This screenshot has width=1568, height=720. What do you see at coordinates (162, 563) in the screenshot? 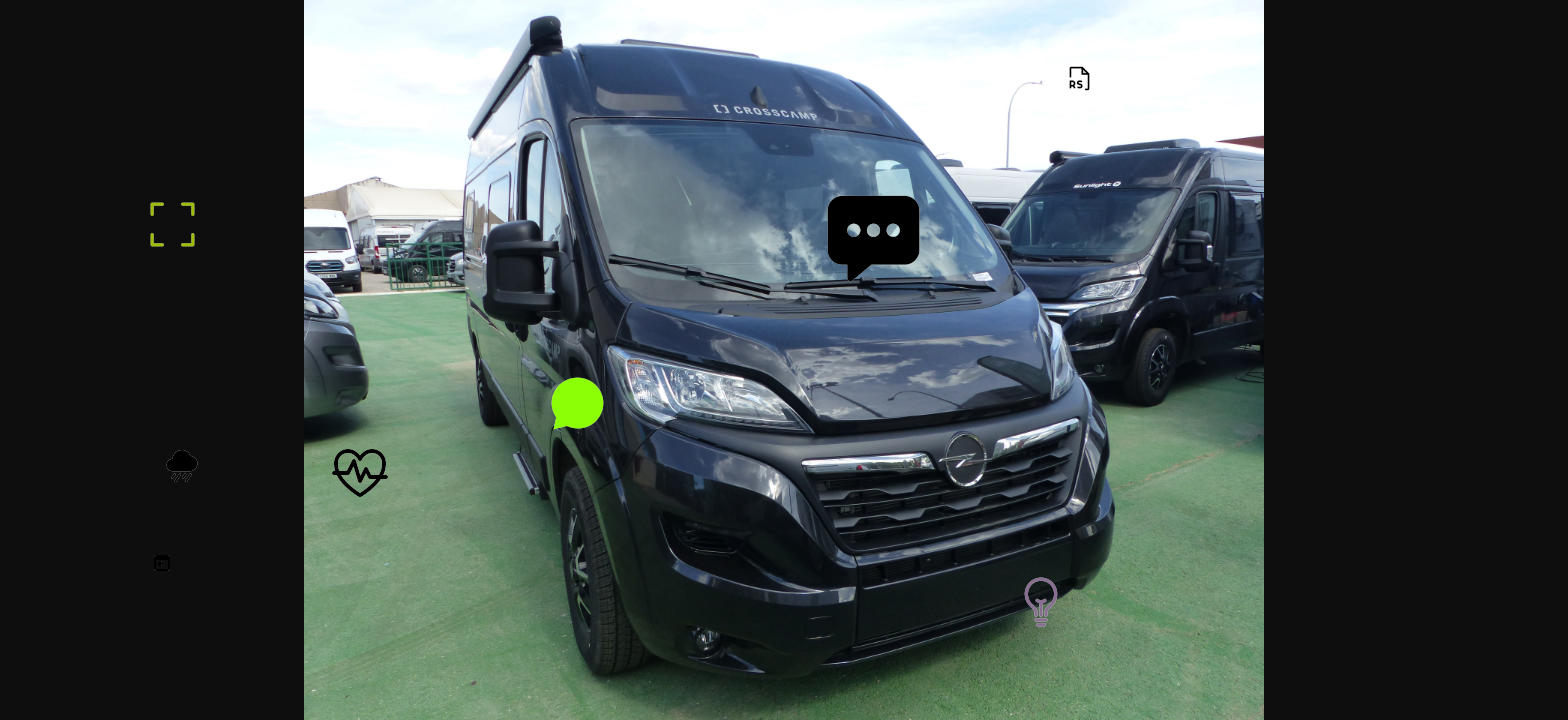
I see `view today's date or events` at bounding box center [162, 563].